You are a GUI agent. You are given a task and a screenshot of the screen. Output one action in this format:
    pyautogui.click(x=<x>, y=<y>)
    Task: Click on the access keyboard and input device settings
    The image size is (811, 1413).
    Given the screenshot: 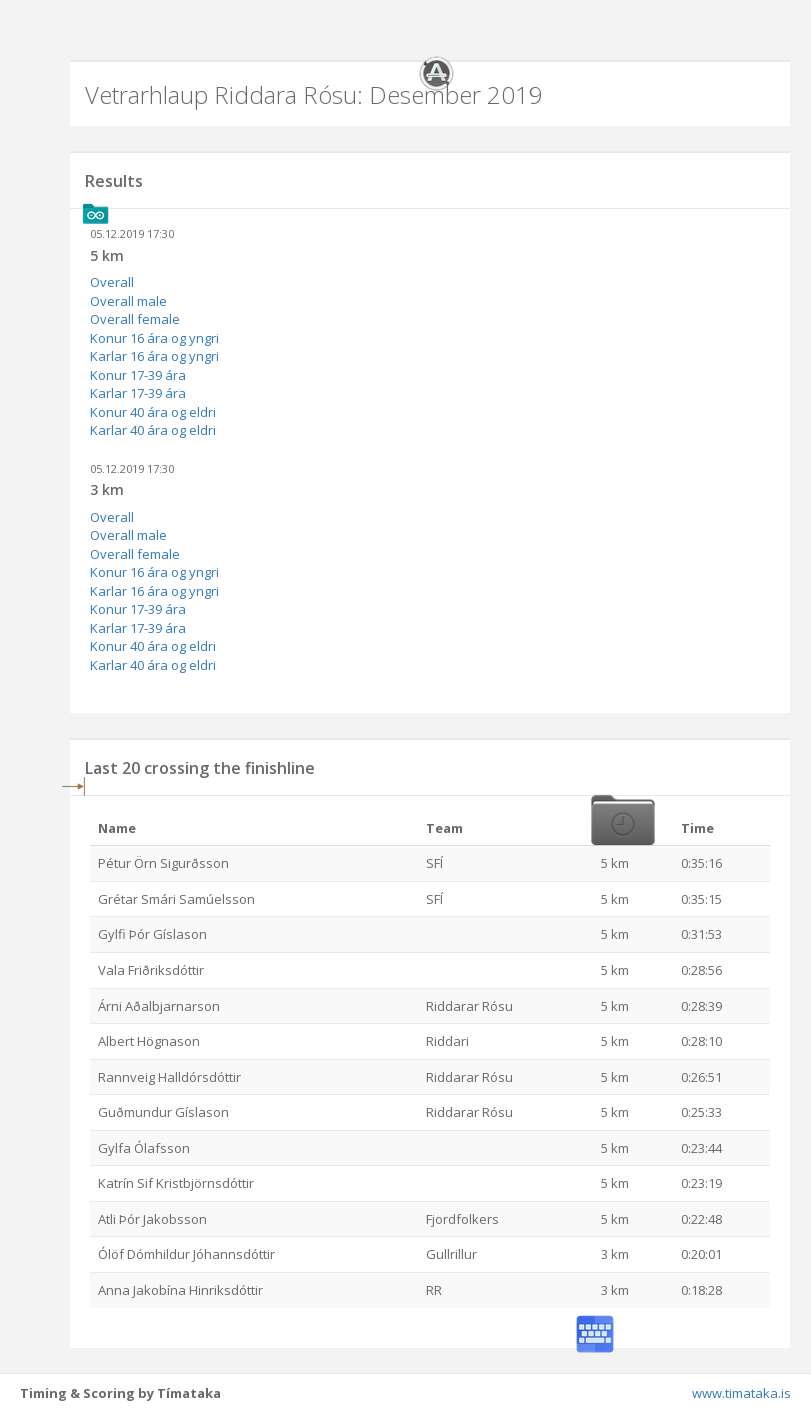 What is the action you would take?
    pyautogui.click(x=595, y=1334)
    